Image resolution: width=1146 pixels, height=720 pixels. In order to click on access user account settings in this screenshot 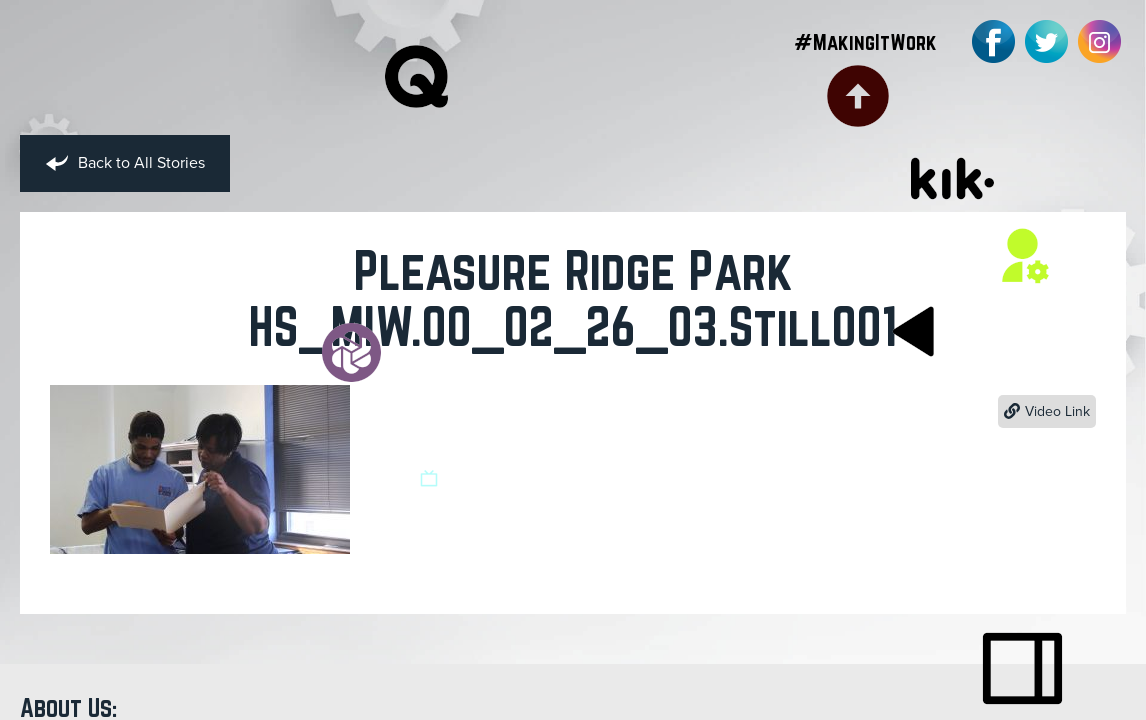, I will do `click(1022, 256)`.